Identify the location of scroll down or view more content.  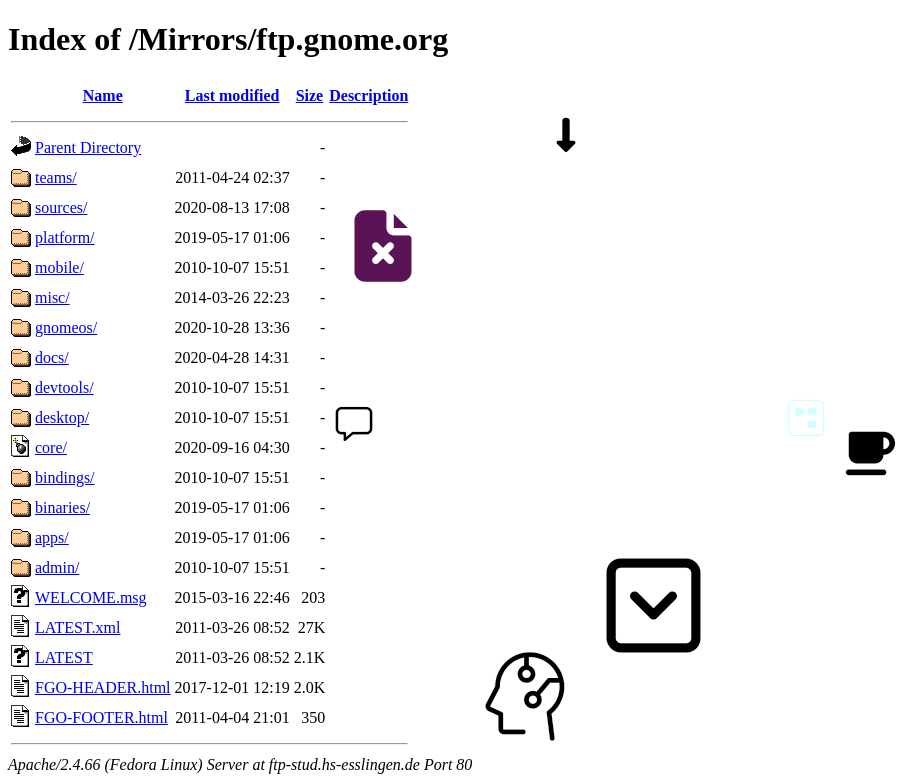
(566, 135).